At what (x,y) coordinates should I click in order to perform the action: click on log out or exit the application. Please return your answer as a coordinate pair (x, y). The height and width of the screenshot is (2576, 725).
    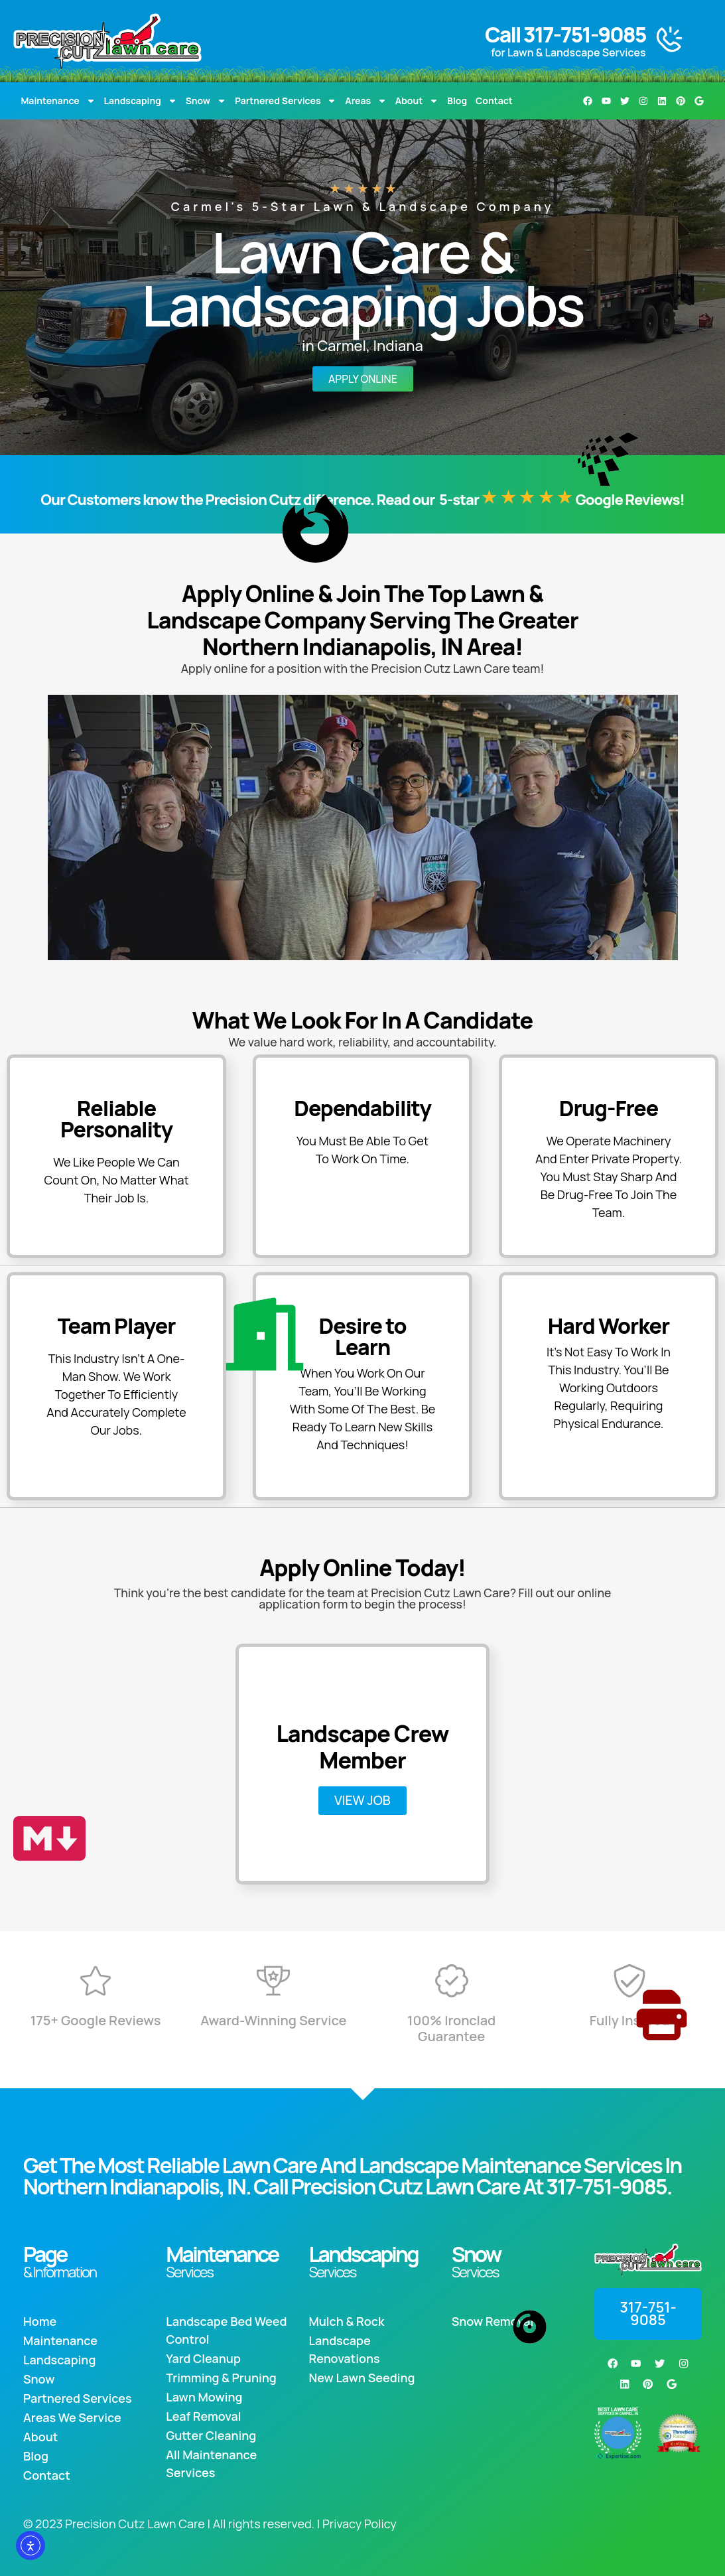
    Looking at the image, I should click on (265, 1336).